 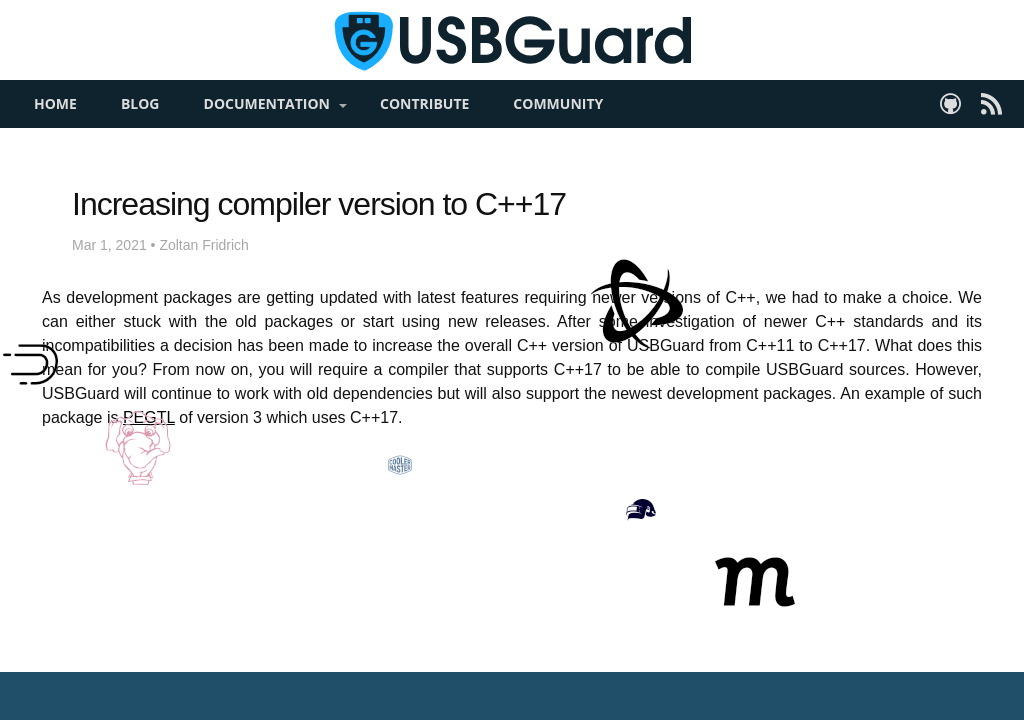 I want to click on packagist logo - php package repository, so click(x=138, y=448).